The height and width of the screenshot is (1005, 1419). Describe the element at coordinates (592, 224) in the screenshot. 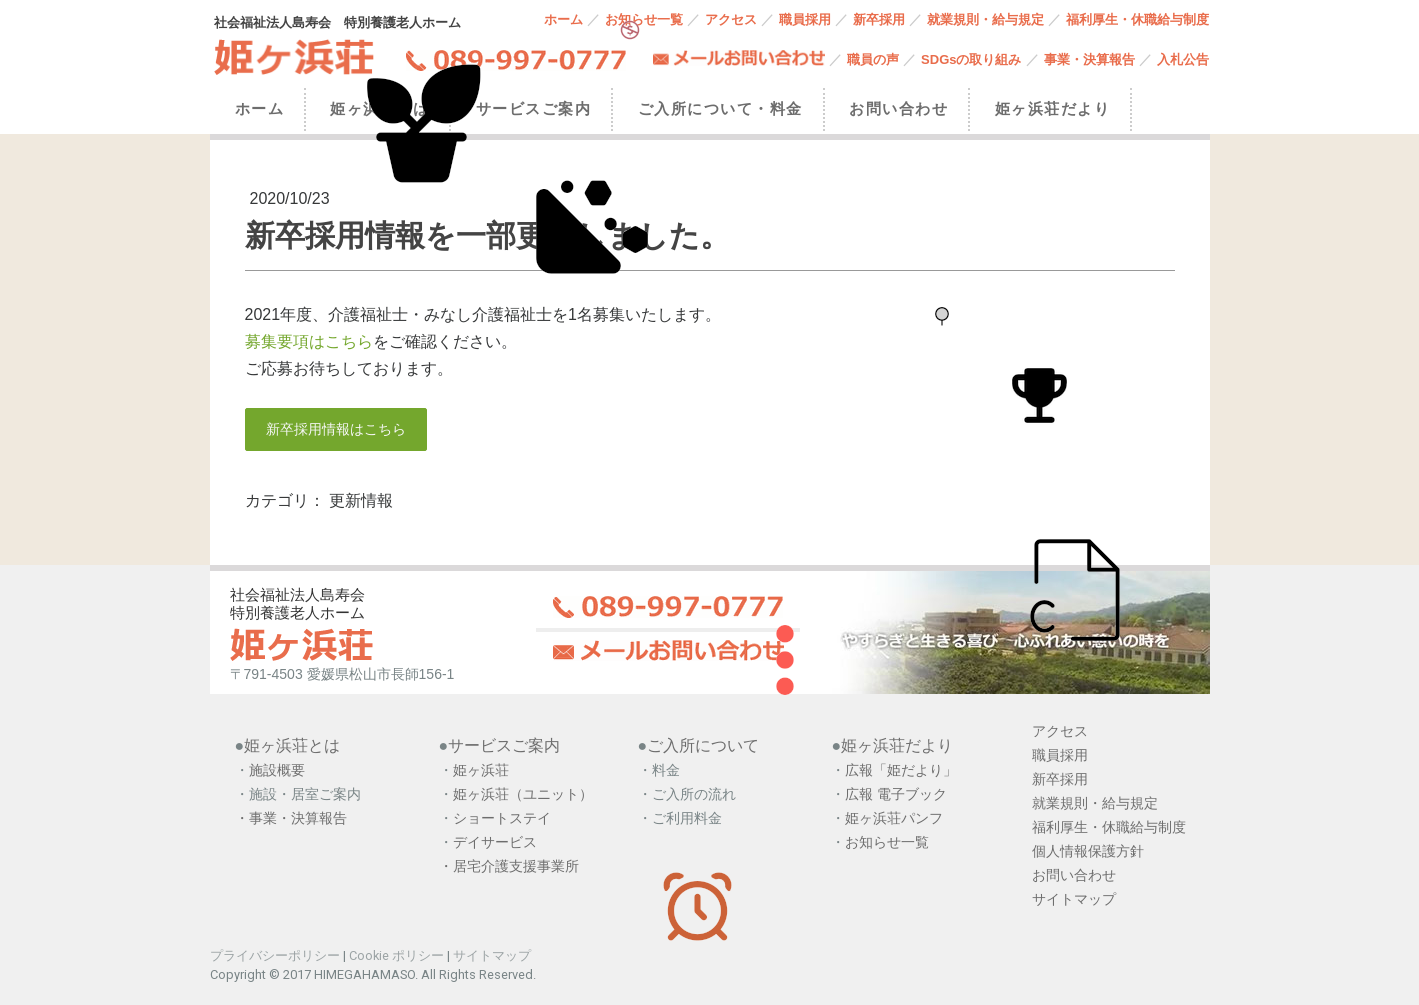

I see `indicates rockslide or landslide hazard warning` at that location.